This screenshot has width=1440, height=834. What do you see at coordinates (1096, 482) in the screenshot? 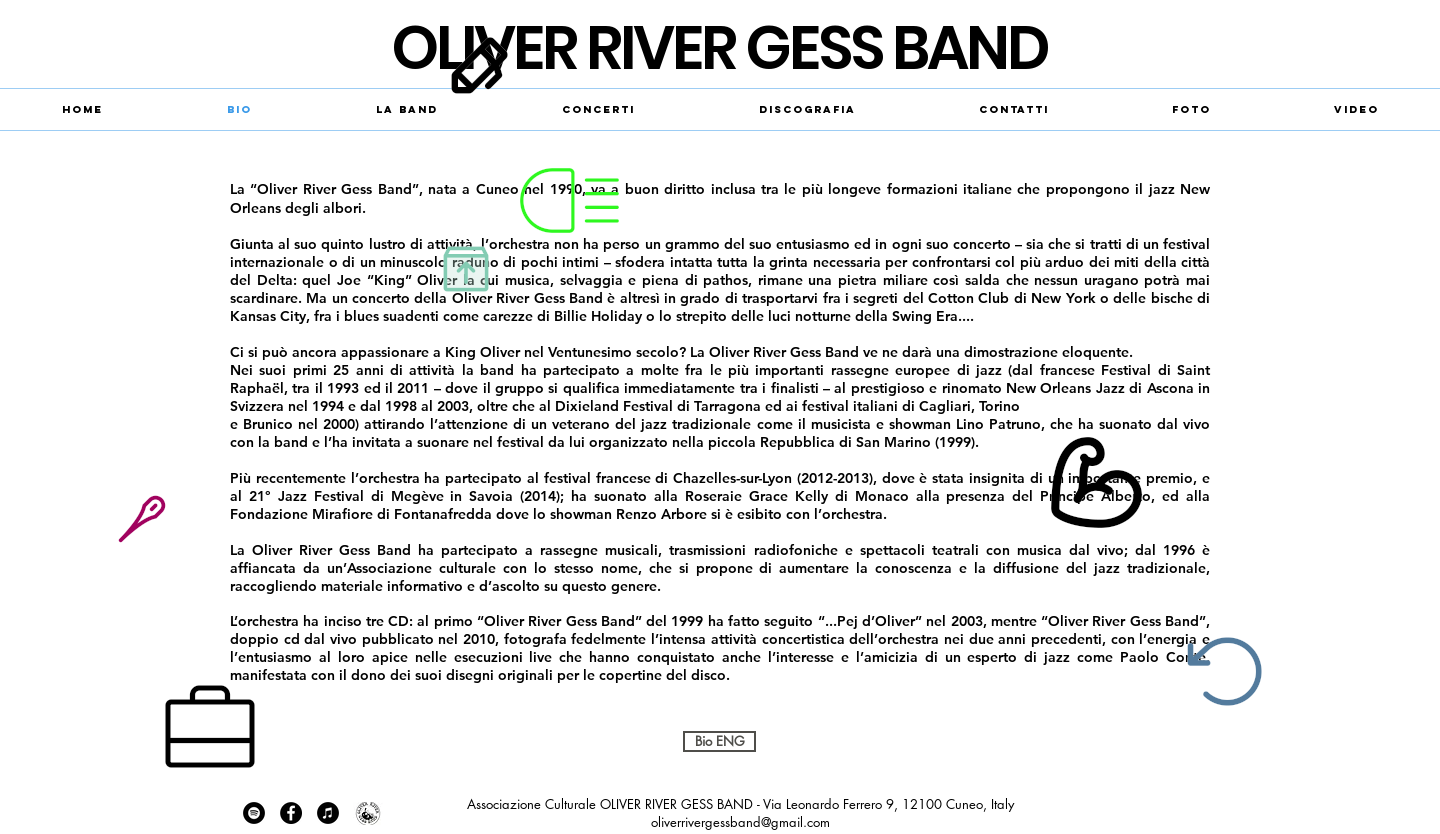
I see `indicates strength or power feature` at bounding box center [1096, 482].